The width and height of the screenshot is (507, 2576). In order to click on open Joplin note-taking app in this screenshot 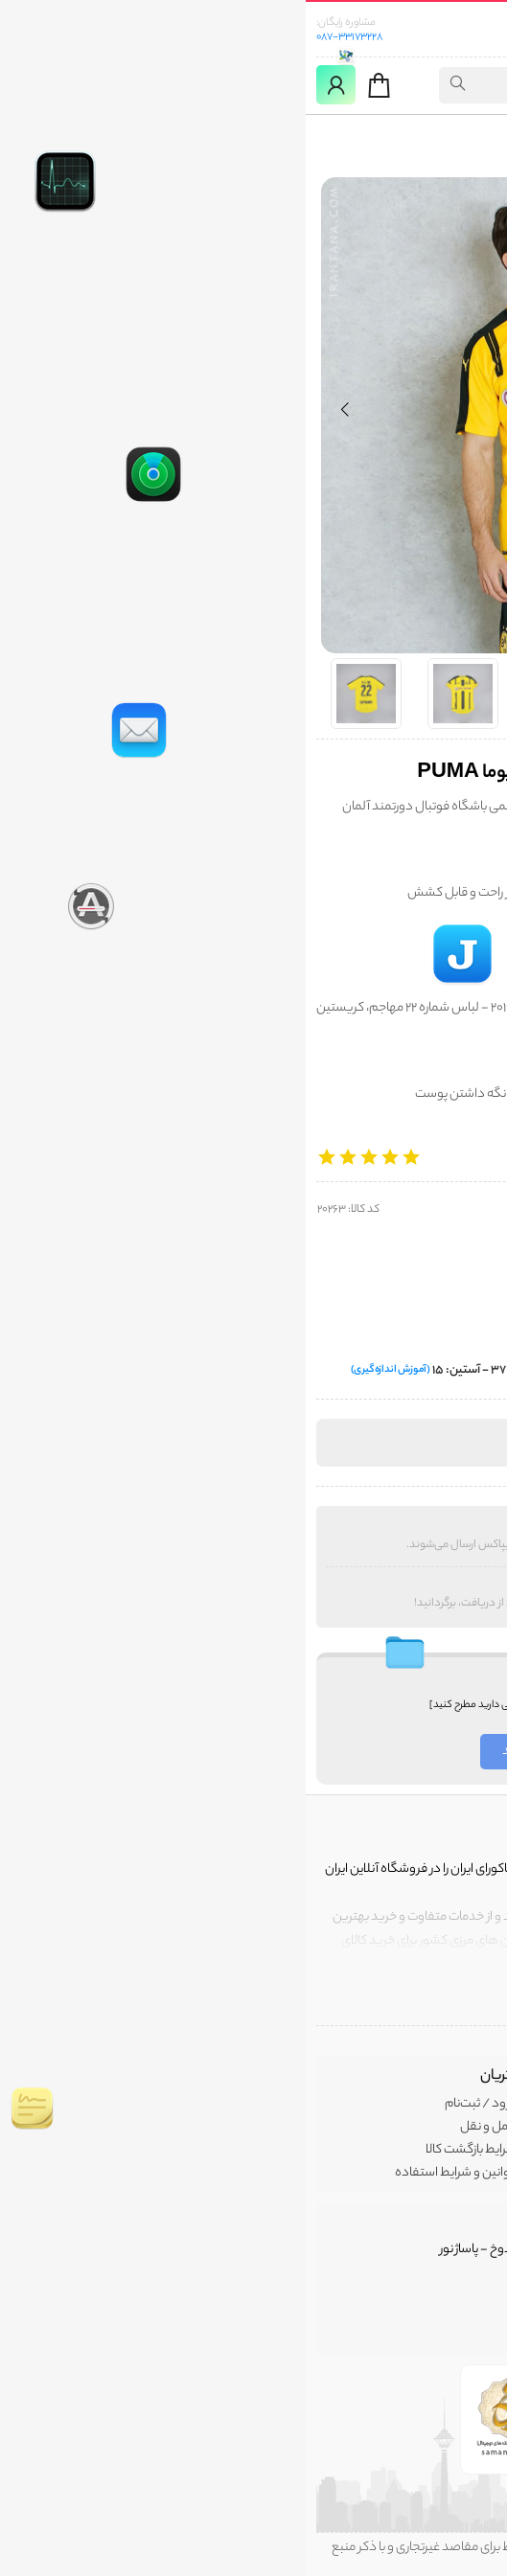, I will do `click(462, 953)`.